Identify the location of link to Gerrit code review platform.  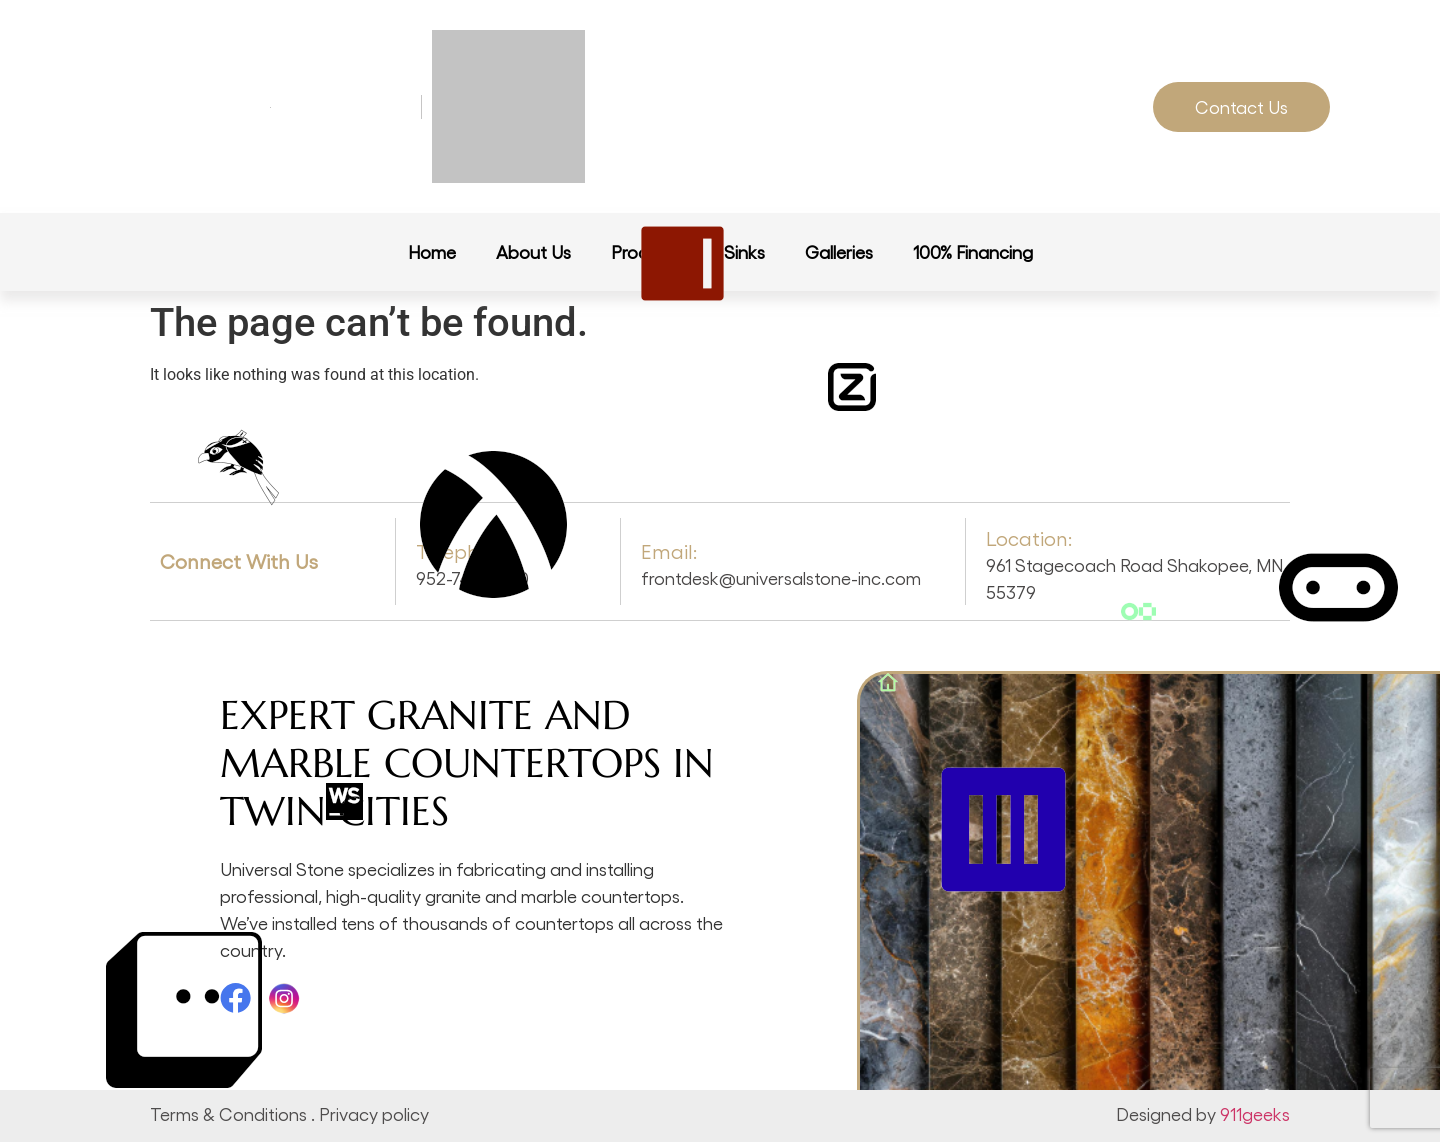
(238, 467).